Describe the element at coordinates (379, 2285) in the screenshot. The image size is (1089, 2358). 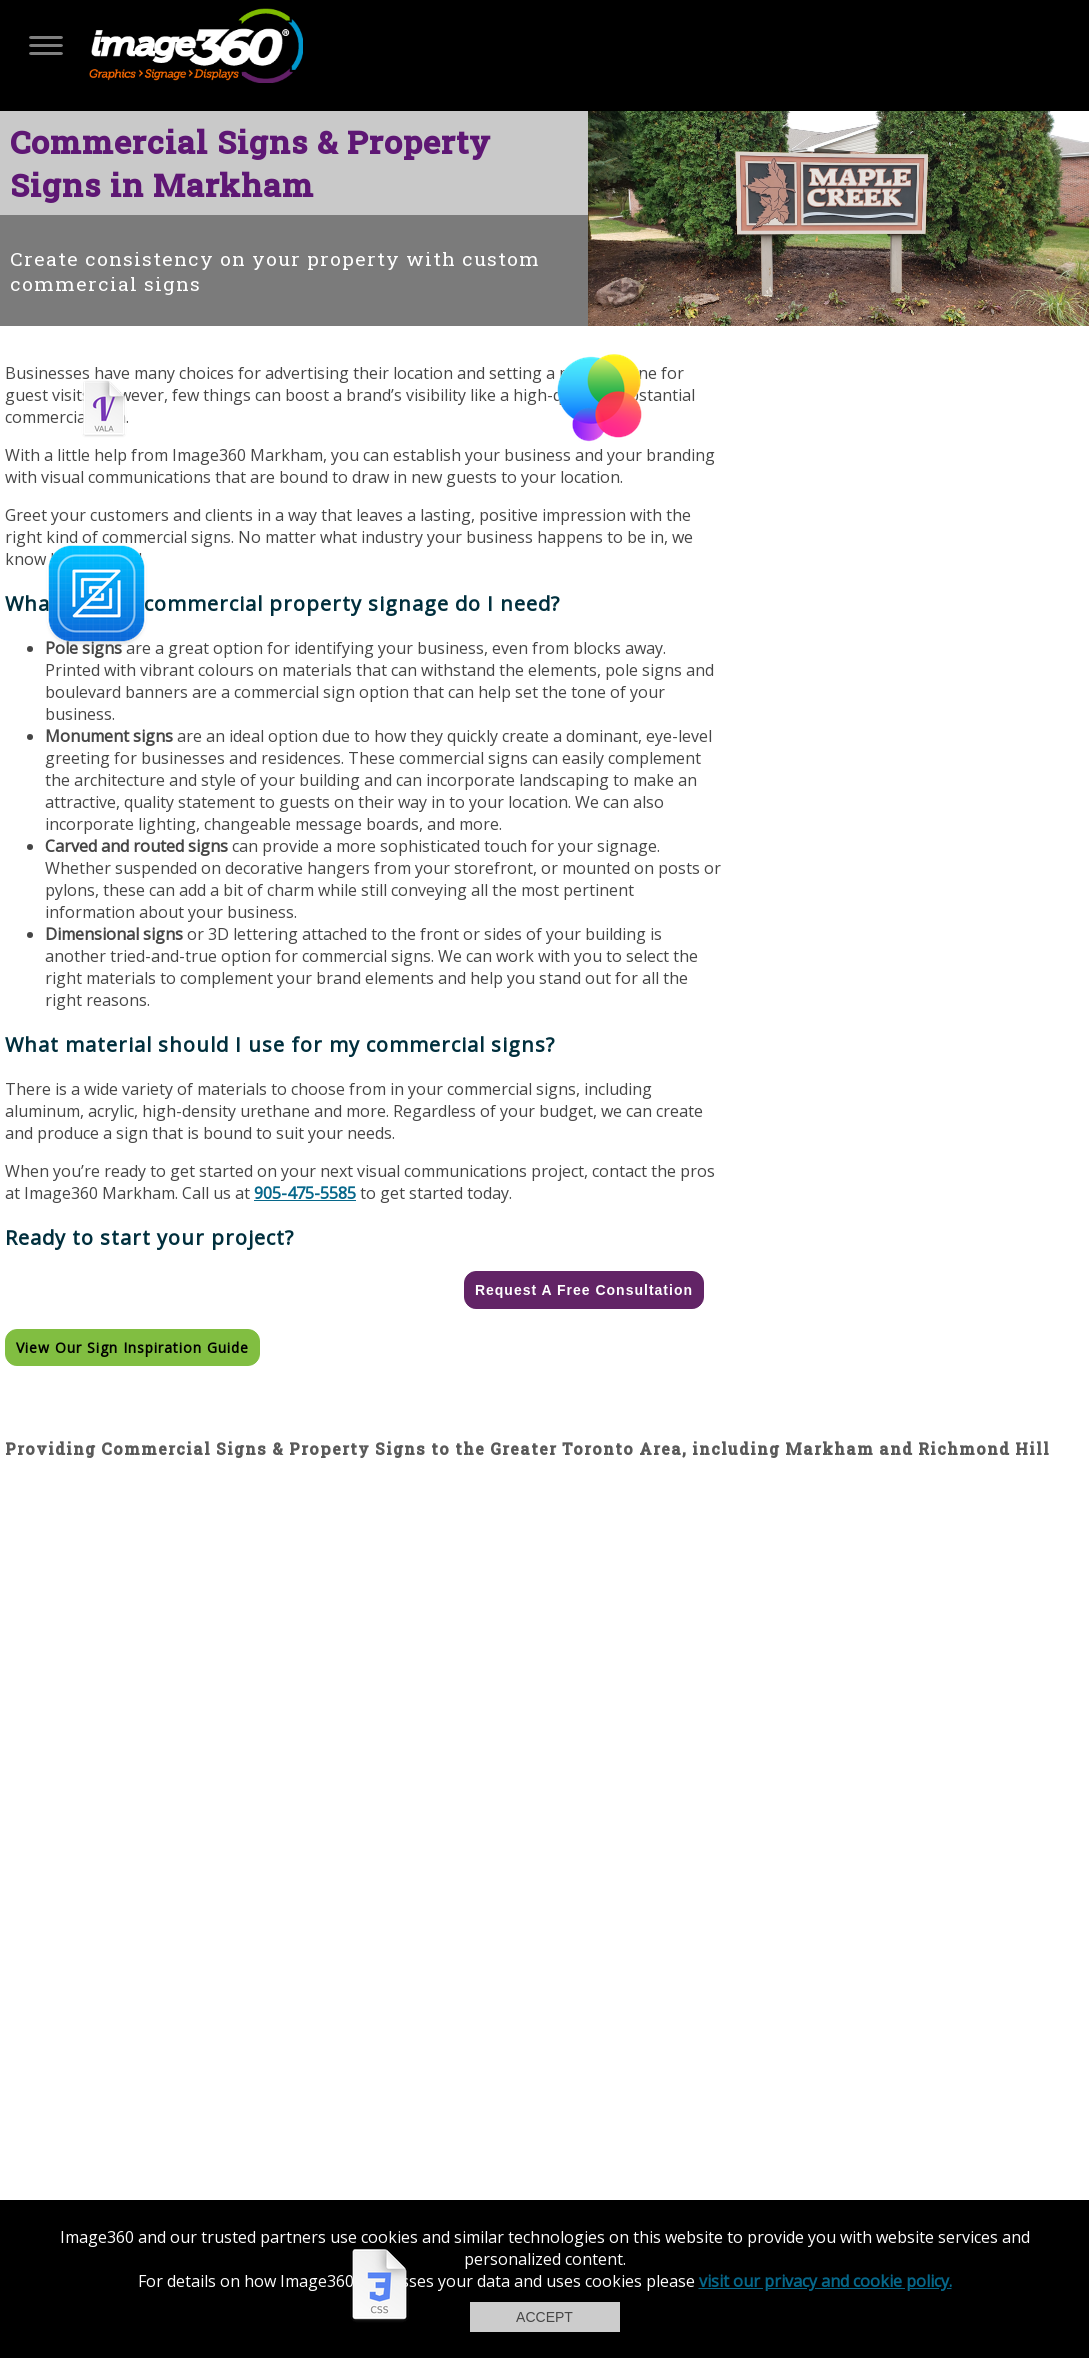
I see `a CSS stylesheet file` at that location.